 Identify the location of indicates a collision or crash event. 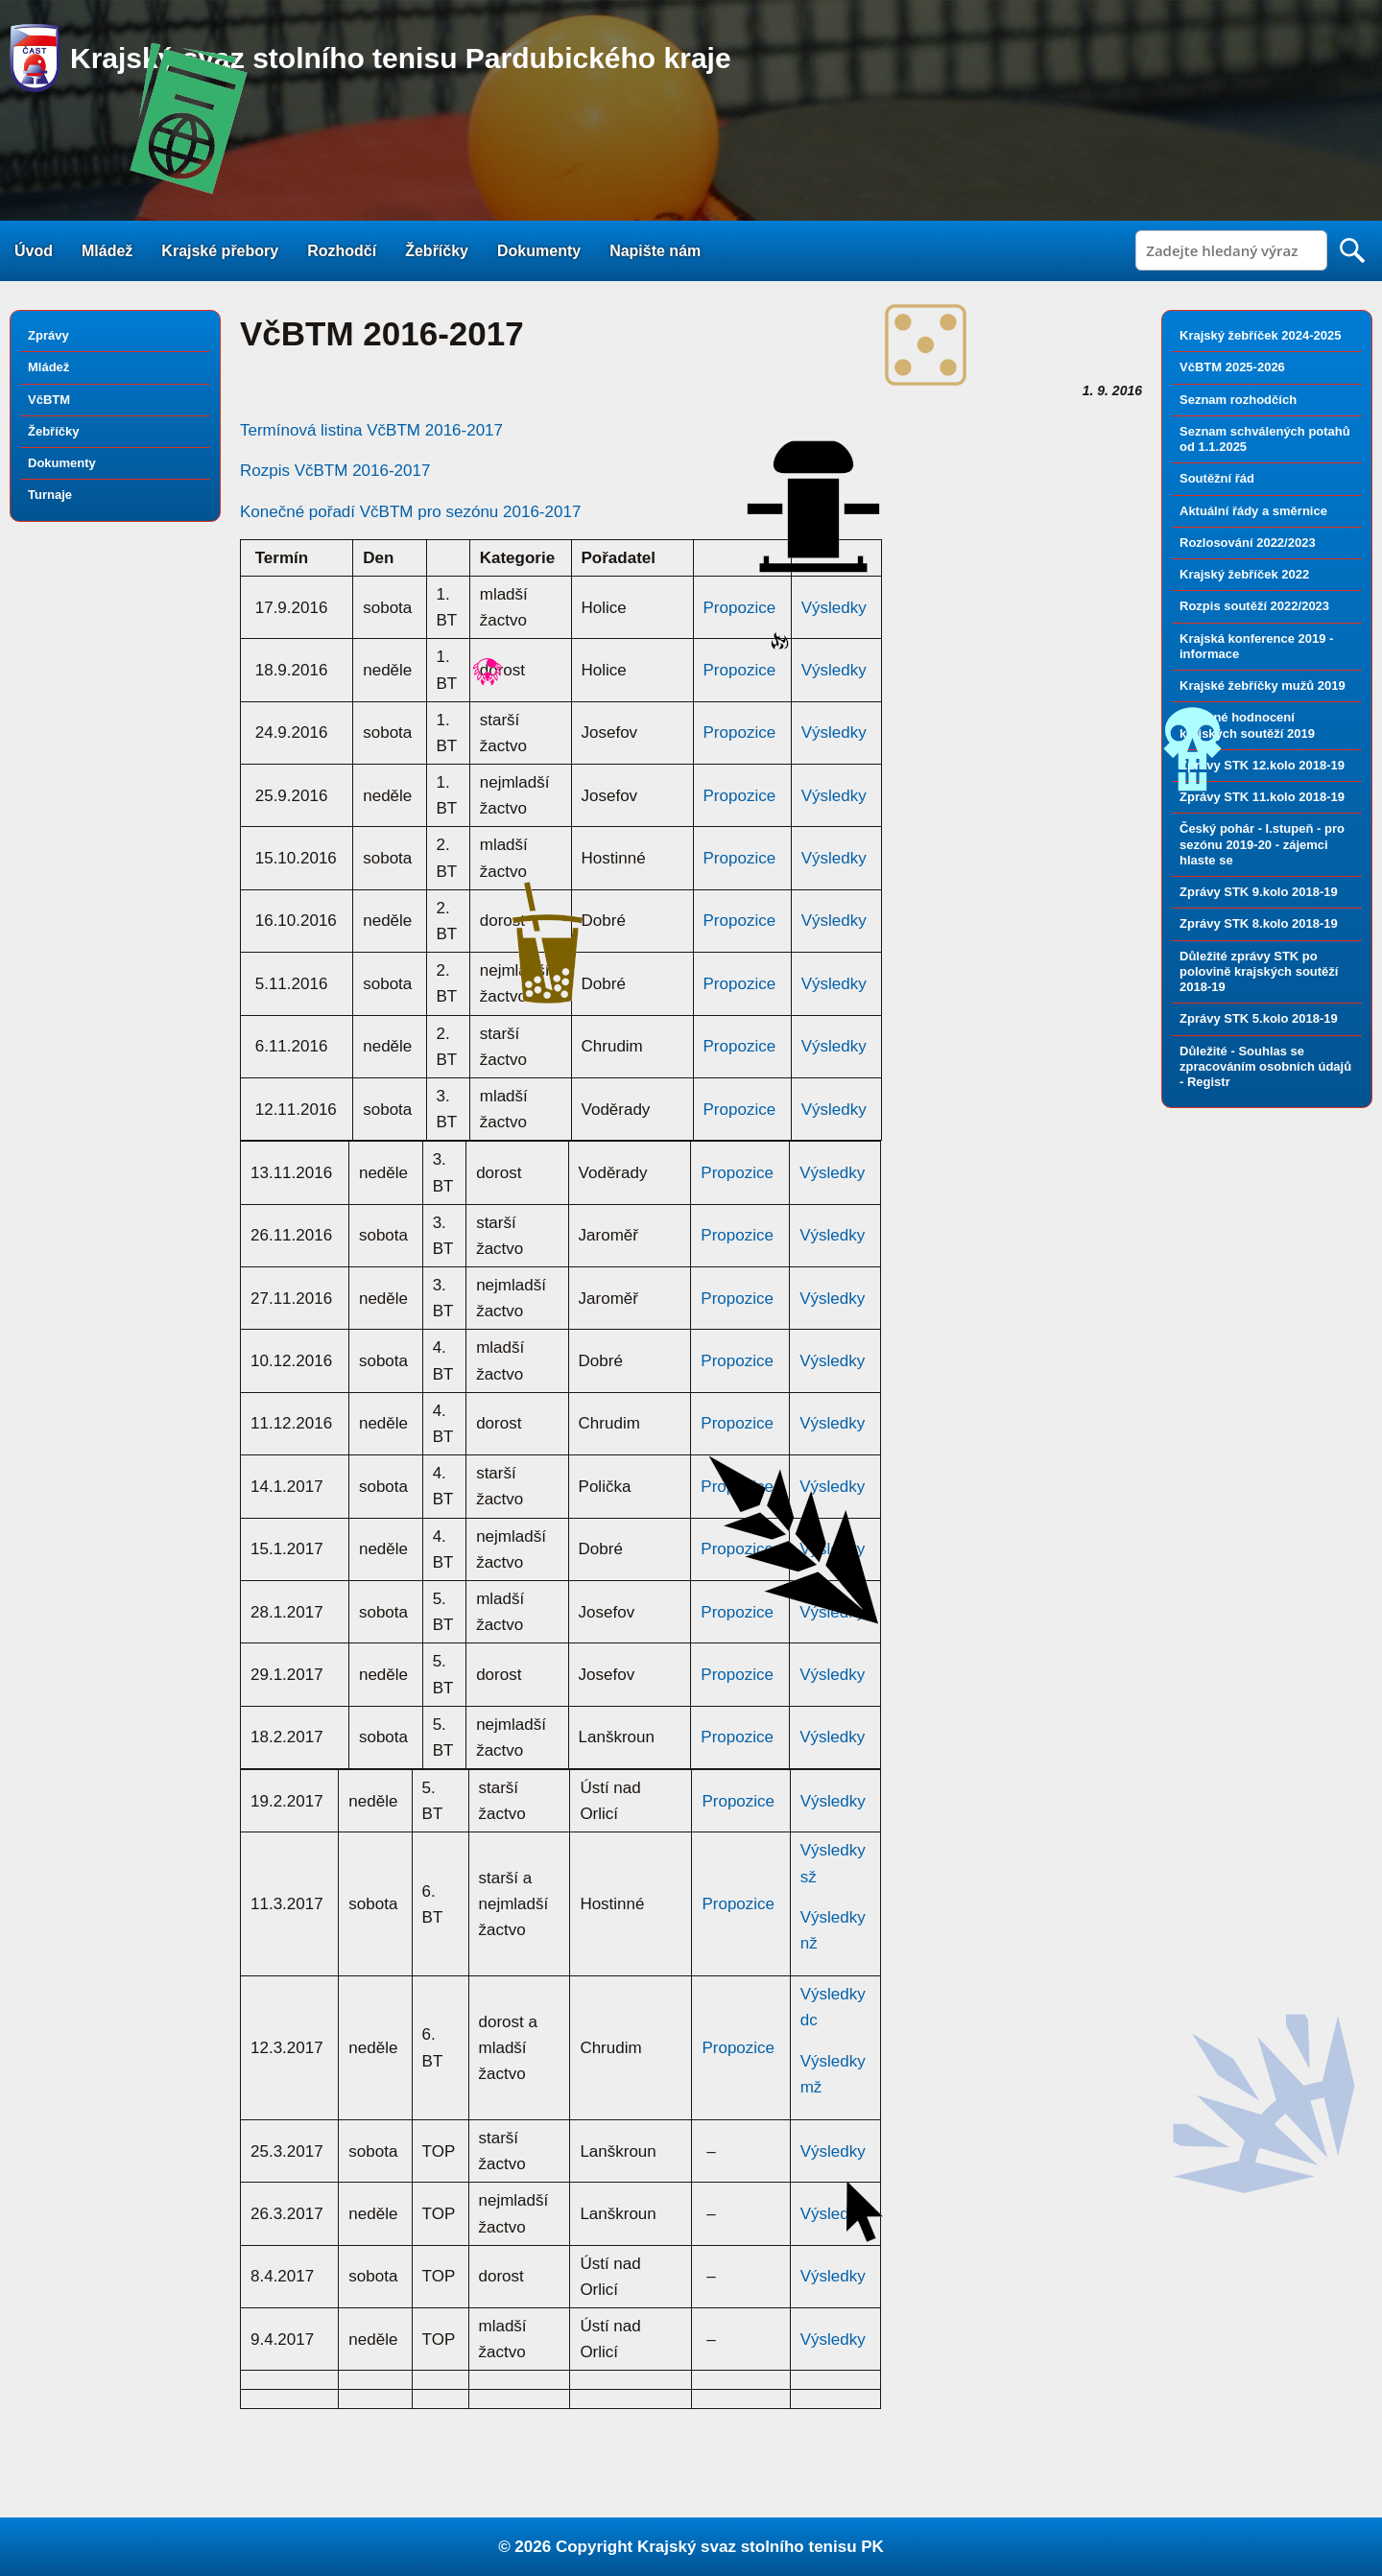
(1265, 2106).